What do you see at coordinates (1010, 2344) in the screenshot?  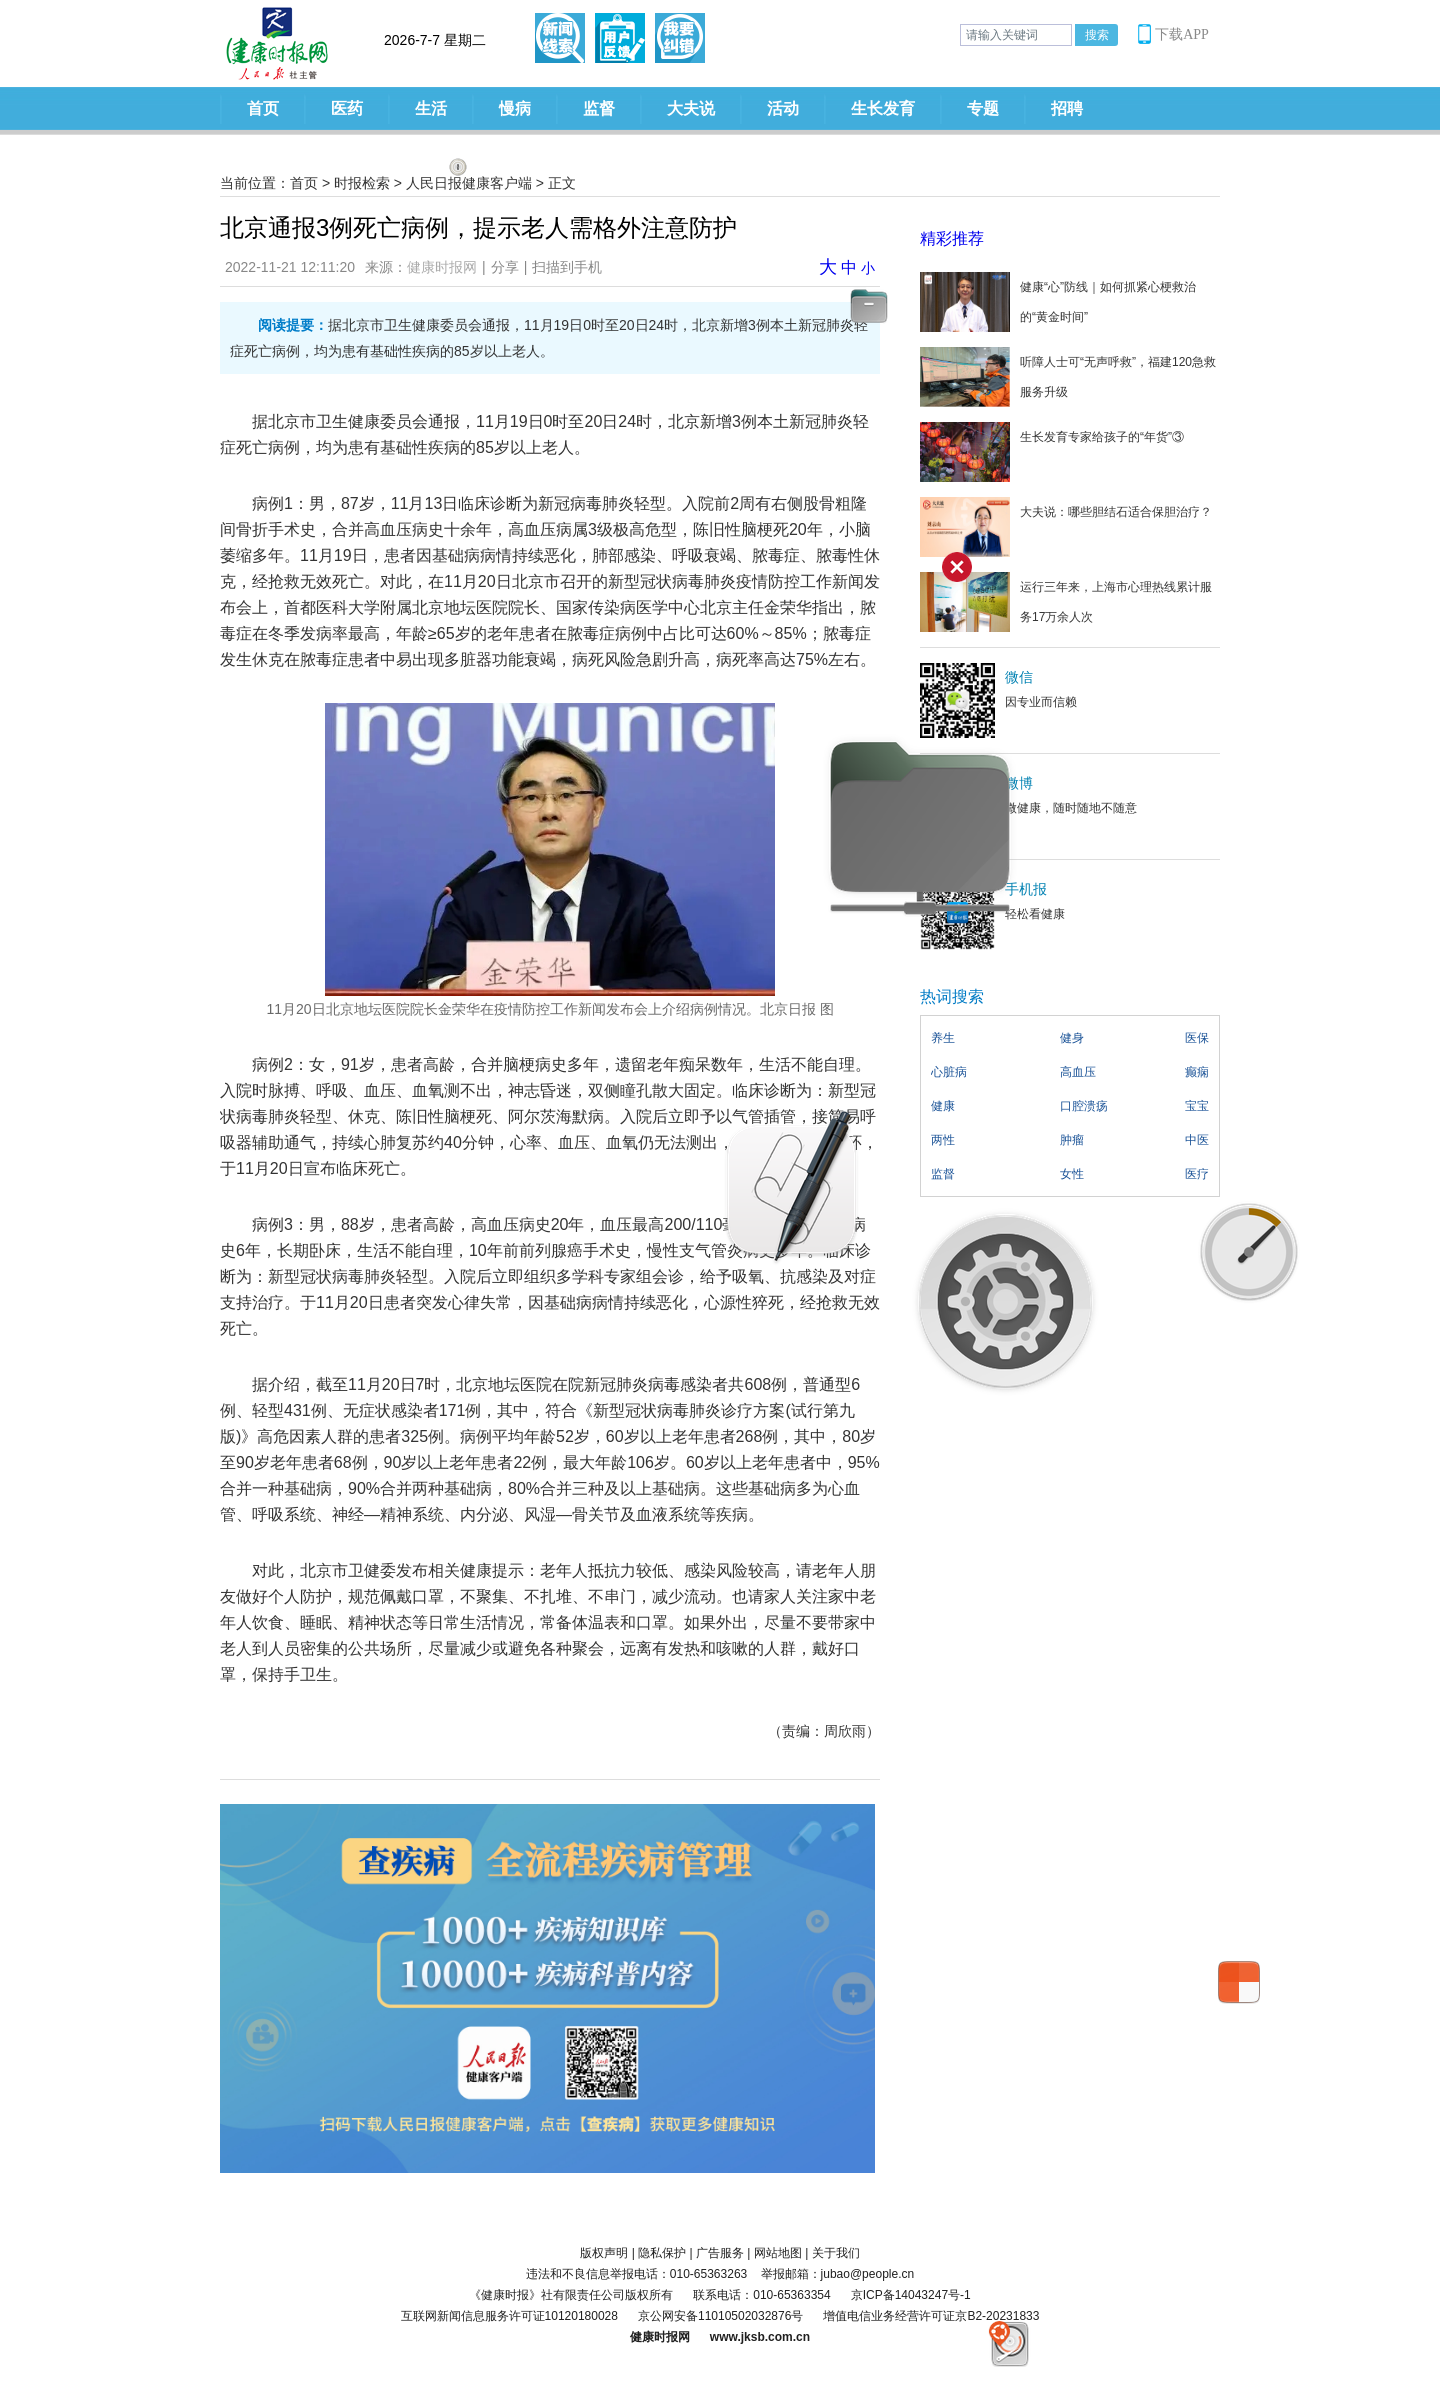 I see `launch the ubiquity installer for ubuntu linux` at bounding box center [1010, 2344].